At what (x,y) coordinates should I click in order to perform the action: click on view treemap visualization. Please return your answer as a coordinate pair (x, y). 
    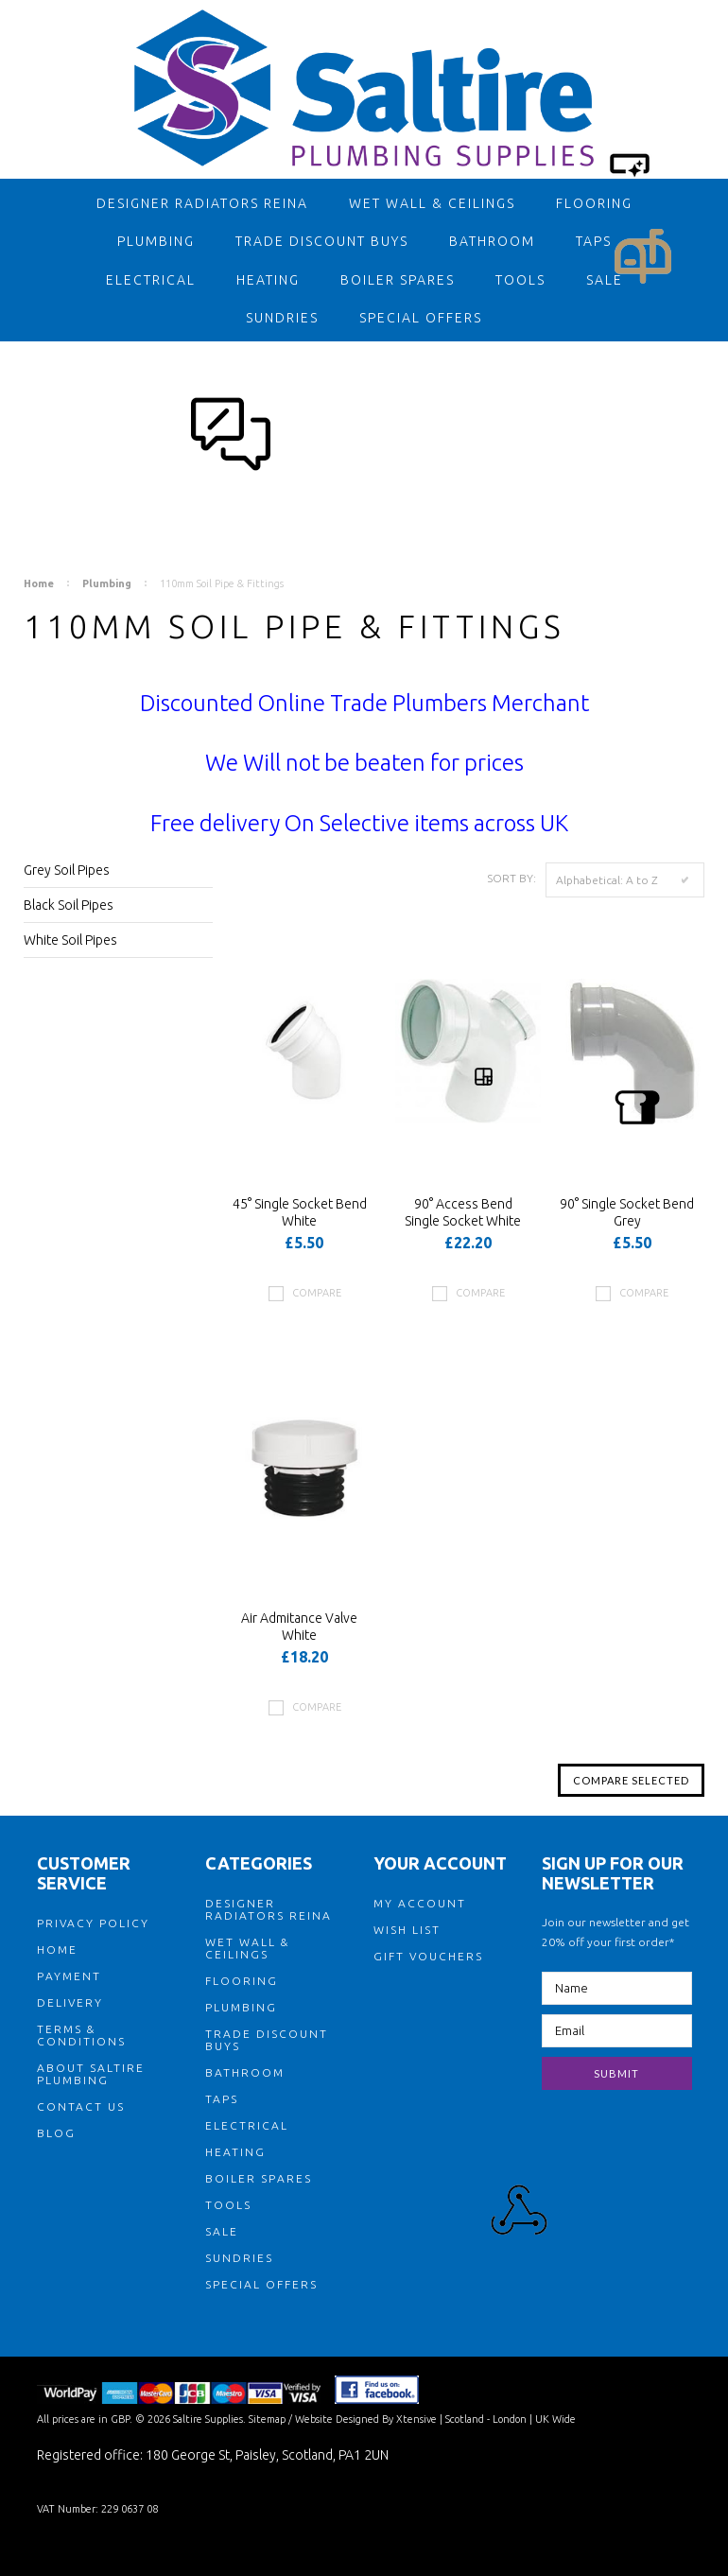
    Looking at the image, I should click on (483, 1076).